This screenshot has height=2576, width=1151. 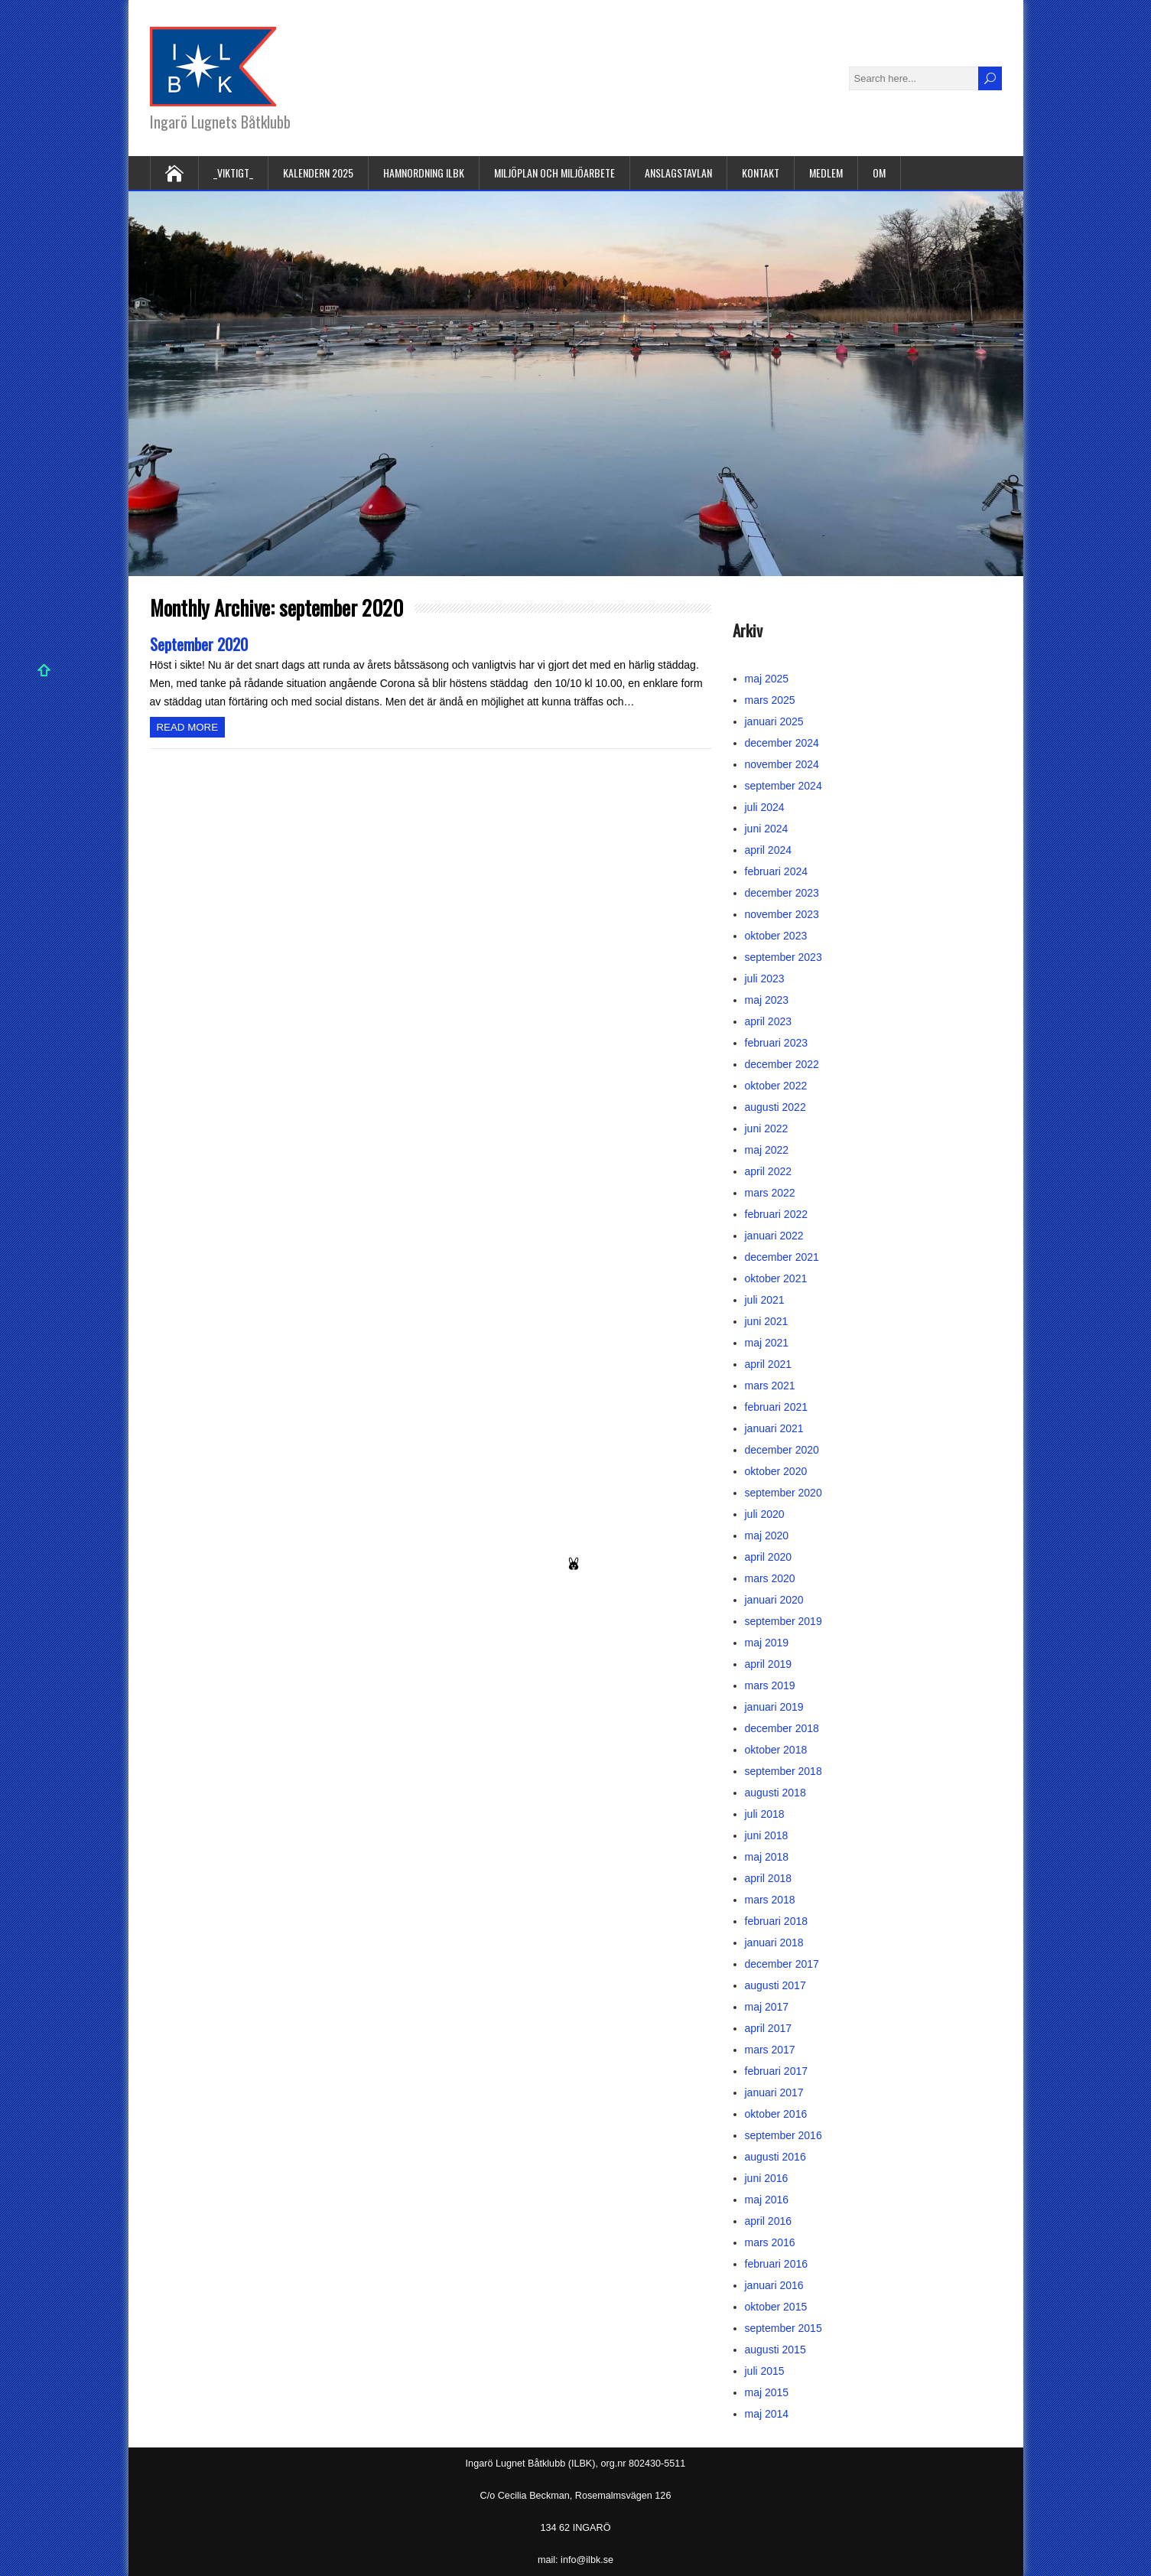 I want to click on access pet or animal-related features, so click(x=574, y=1564).